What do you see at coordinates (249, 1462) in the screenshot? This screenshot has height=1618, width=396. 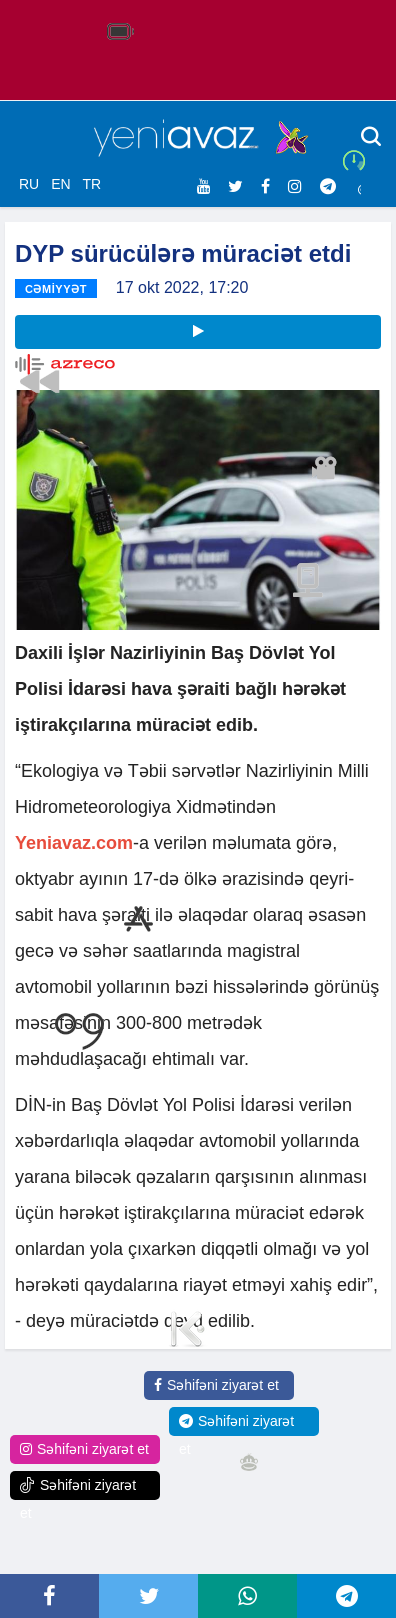 I see `insert monkey face emoji` at bounding box center [249, 1462].